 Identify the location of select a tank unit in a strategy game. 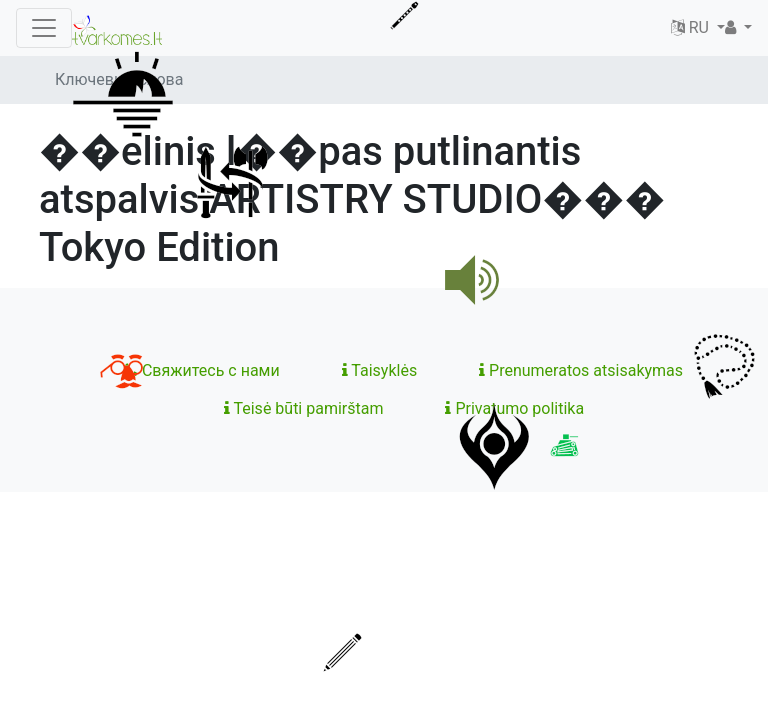
(564, 443).